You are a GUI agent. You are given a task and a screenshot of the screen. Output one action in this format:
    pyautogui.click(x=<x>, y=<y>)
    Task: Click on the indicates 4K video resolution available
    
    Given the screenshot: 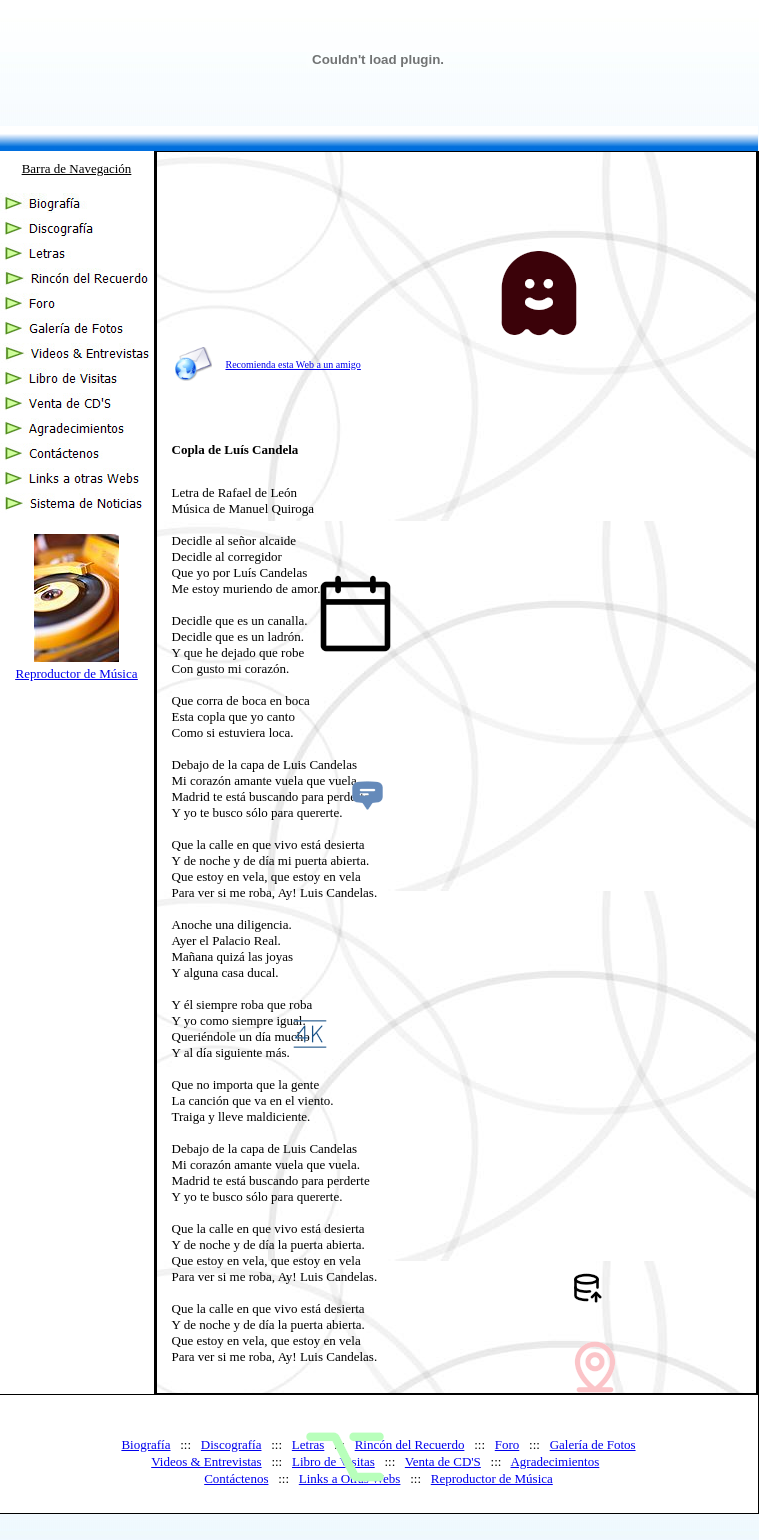 What is the action you would take?
    pyautogui.click(x=310, y=1034)
    